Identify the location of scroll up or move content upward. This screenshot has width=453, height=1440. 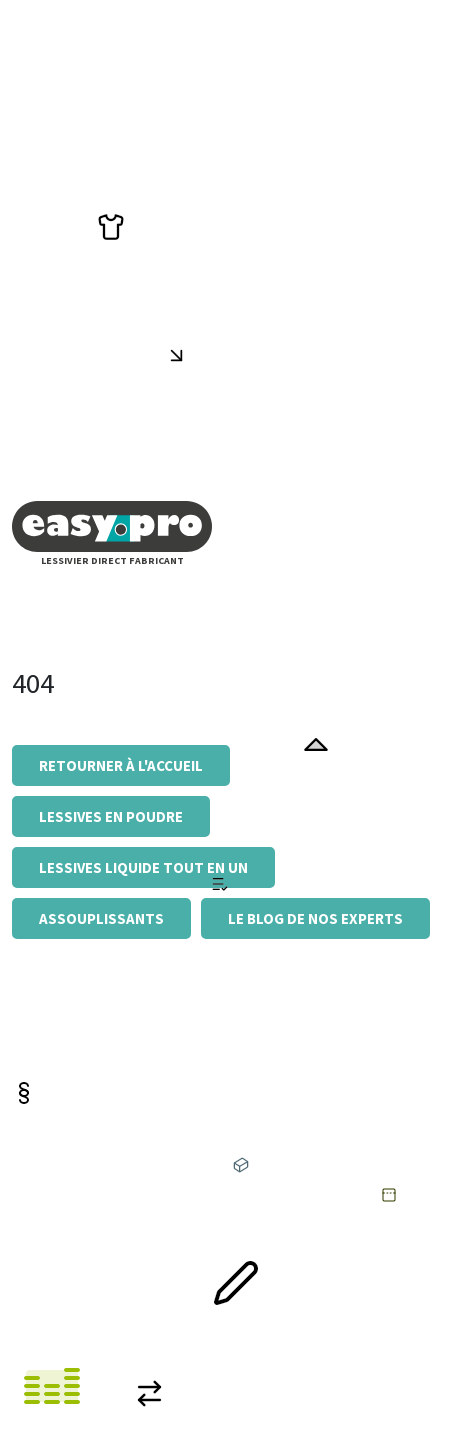
(316, 751).